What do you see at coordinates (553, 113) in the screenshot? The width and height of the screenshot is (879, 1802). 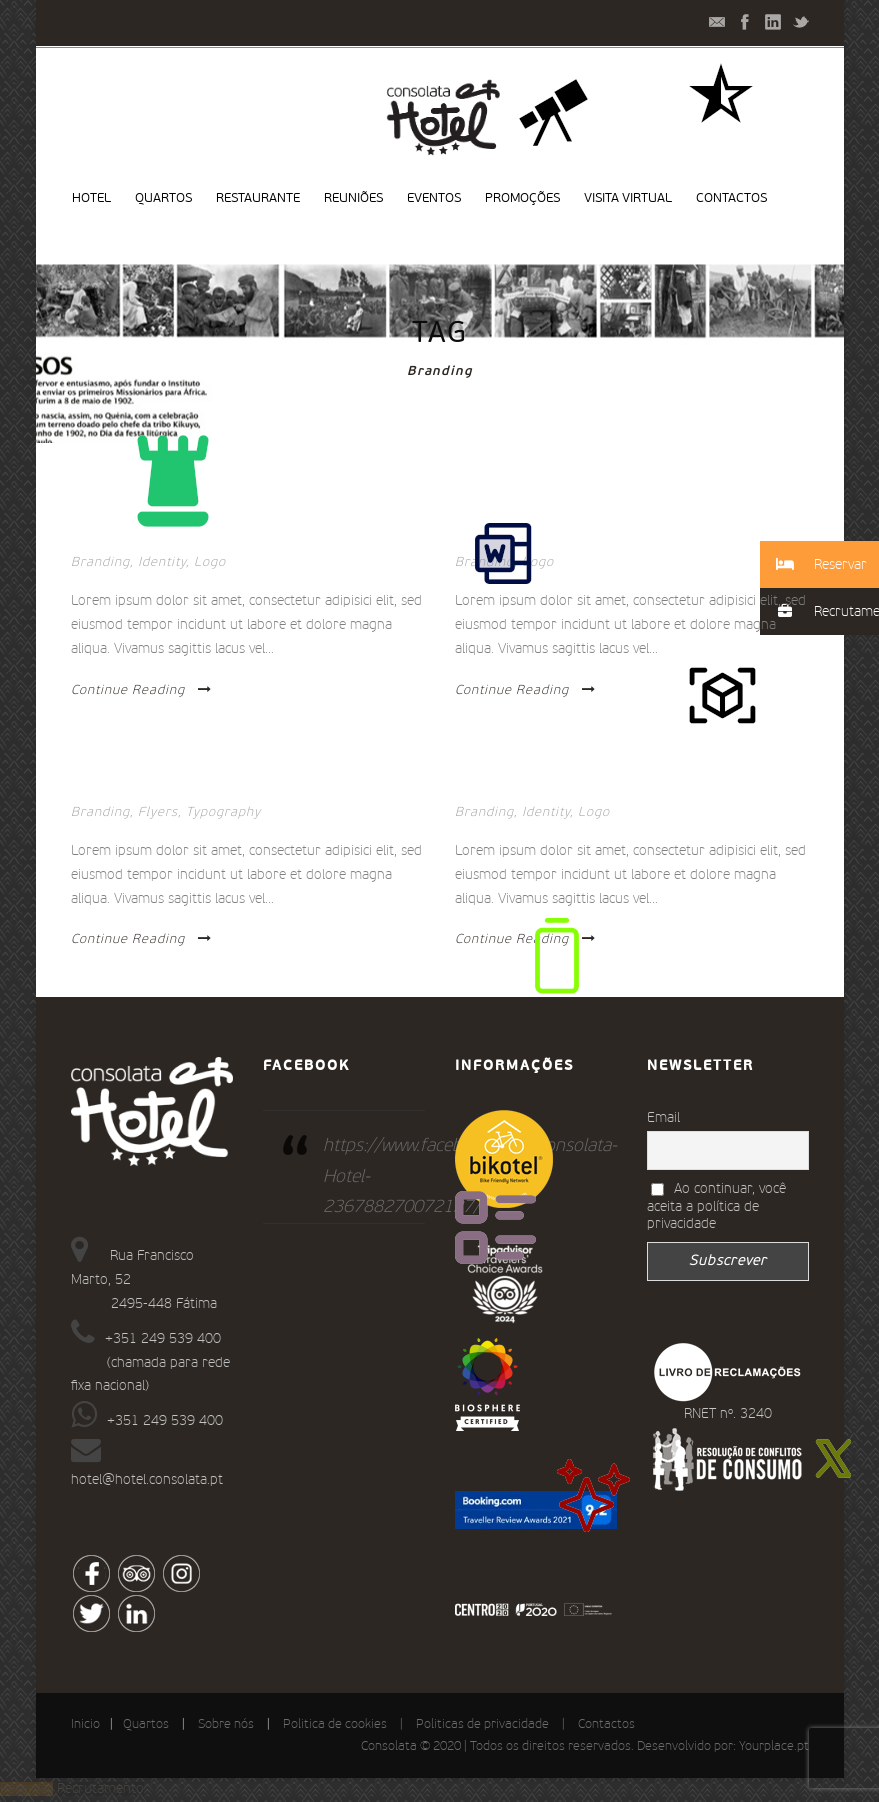 I see `explore or discover new content` at bounding box center [553, 113].